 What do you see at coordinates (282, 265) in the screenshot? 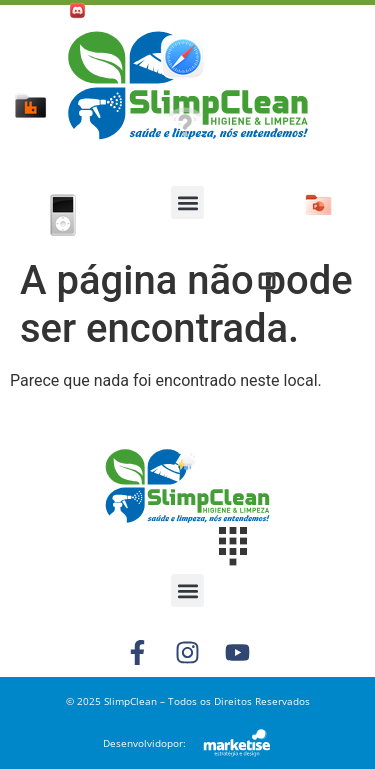
I see `stop or halt current media playback` at bounding box center [282, 265].